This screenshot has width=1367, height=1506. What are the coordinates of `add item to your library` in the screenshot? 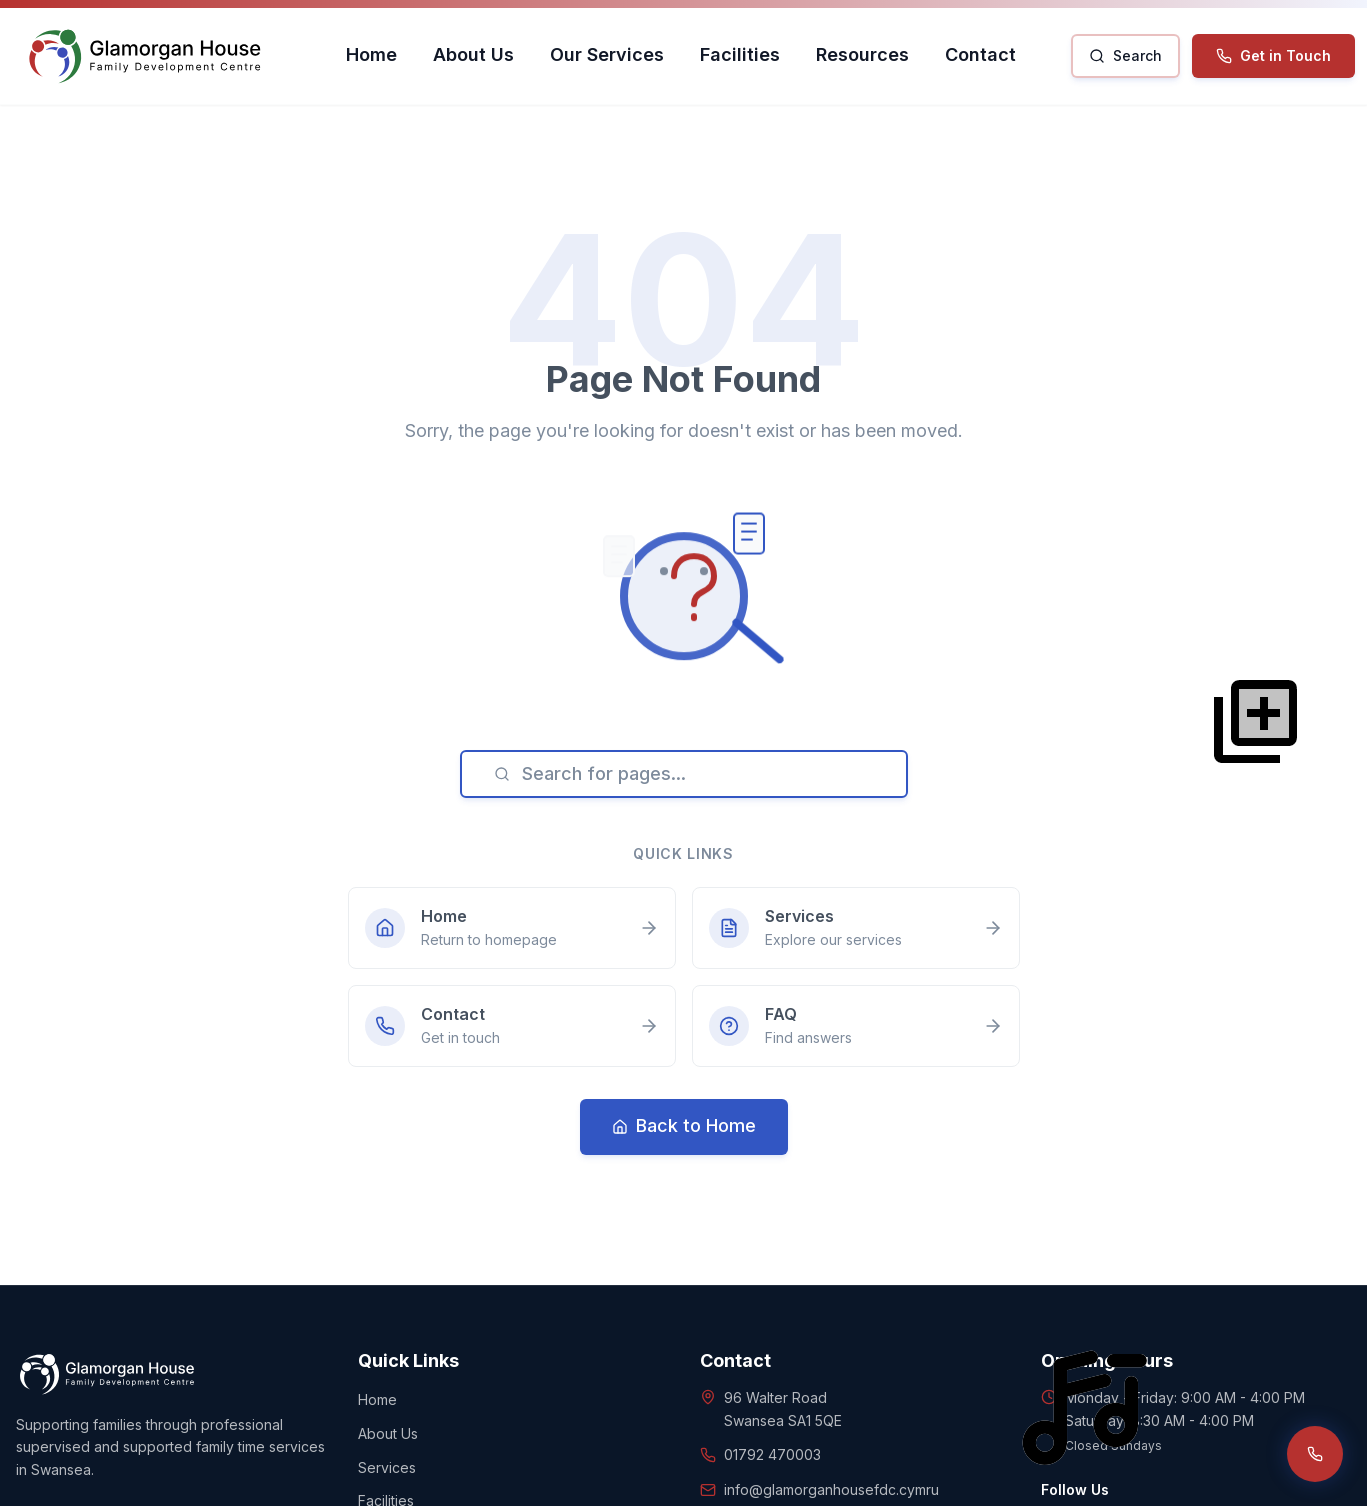 It's located at (1255, 721).